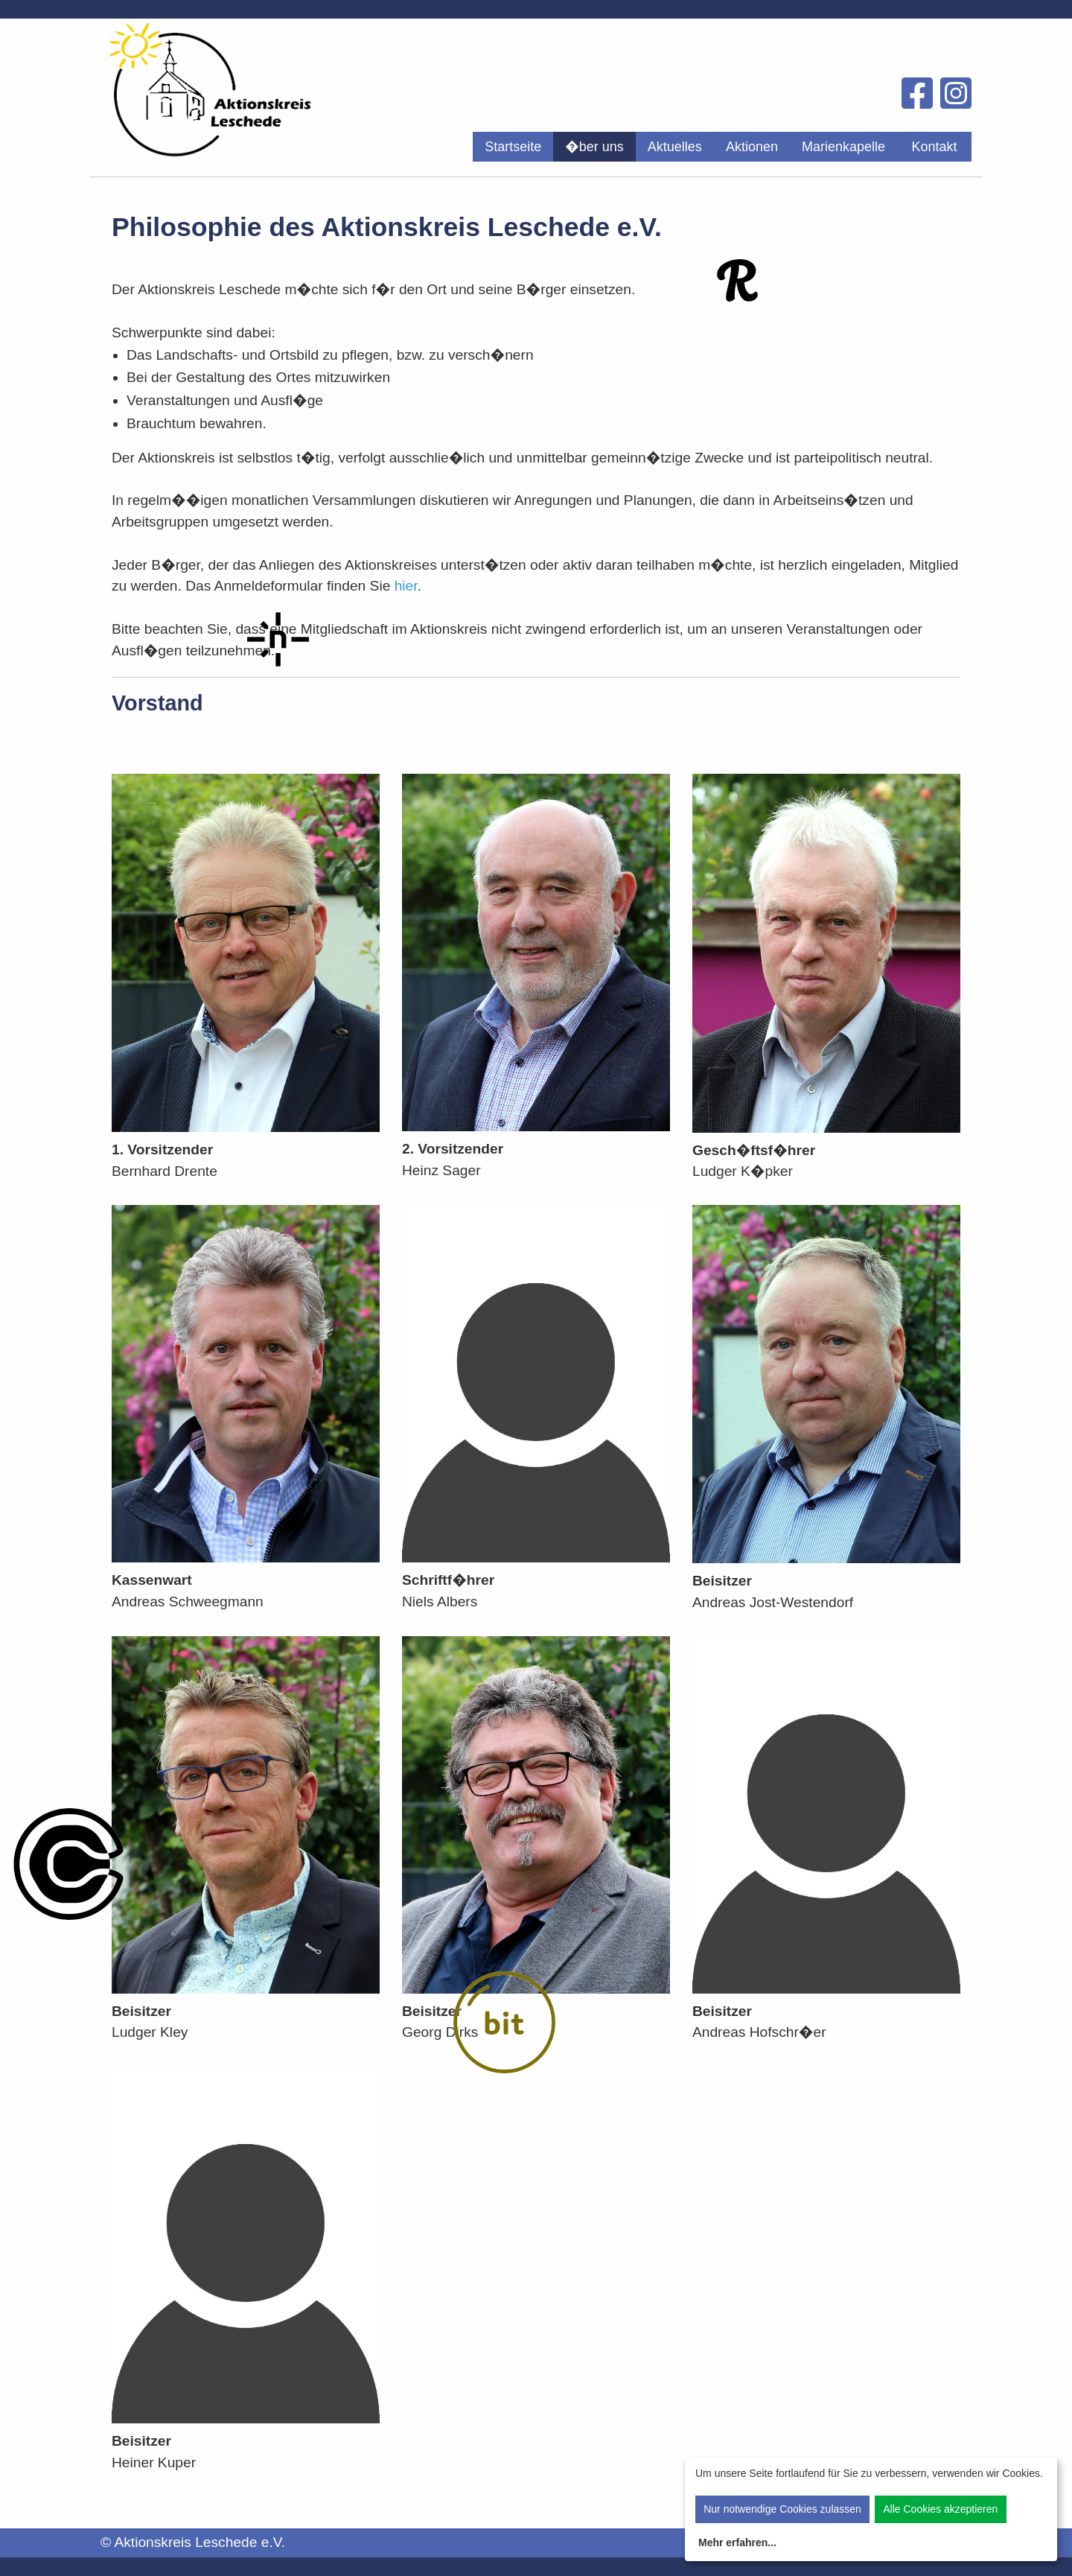 The width and height of the screenshot is (1072, 2576). What do you see at coordinates (278, 639) in the screenshot?
I see `Netlify logo` at bounding box center [278, 639].